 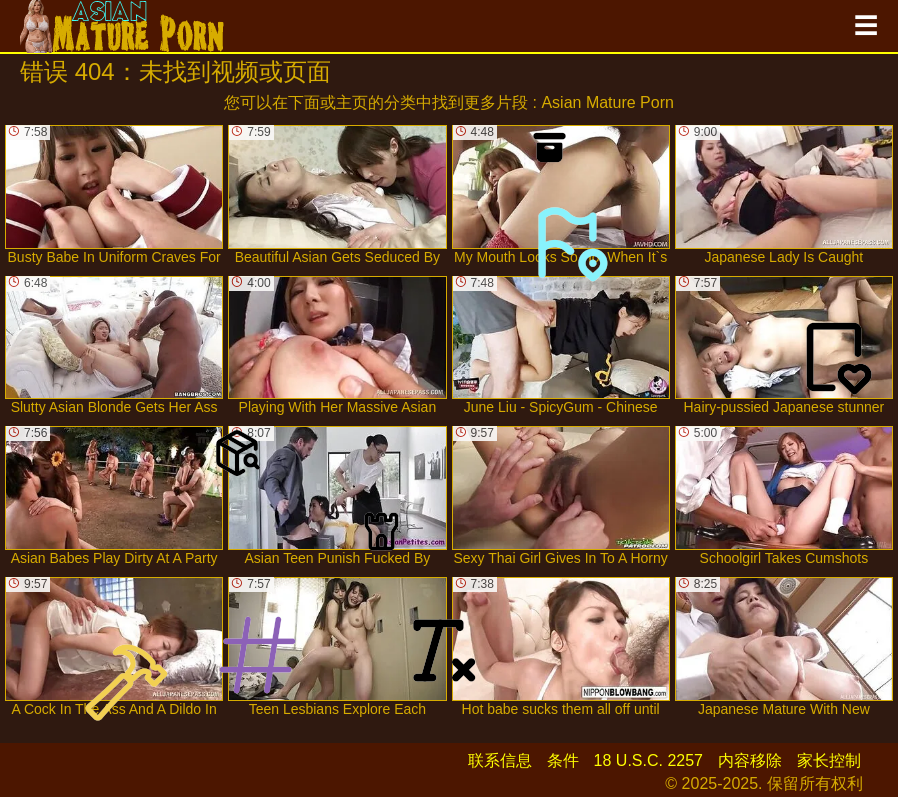 I want to click on access castle or fortress-themed game, so click(x=381, y=531).